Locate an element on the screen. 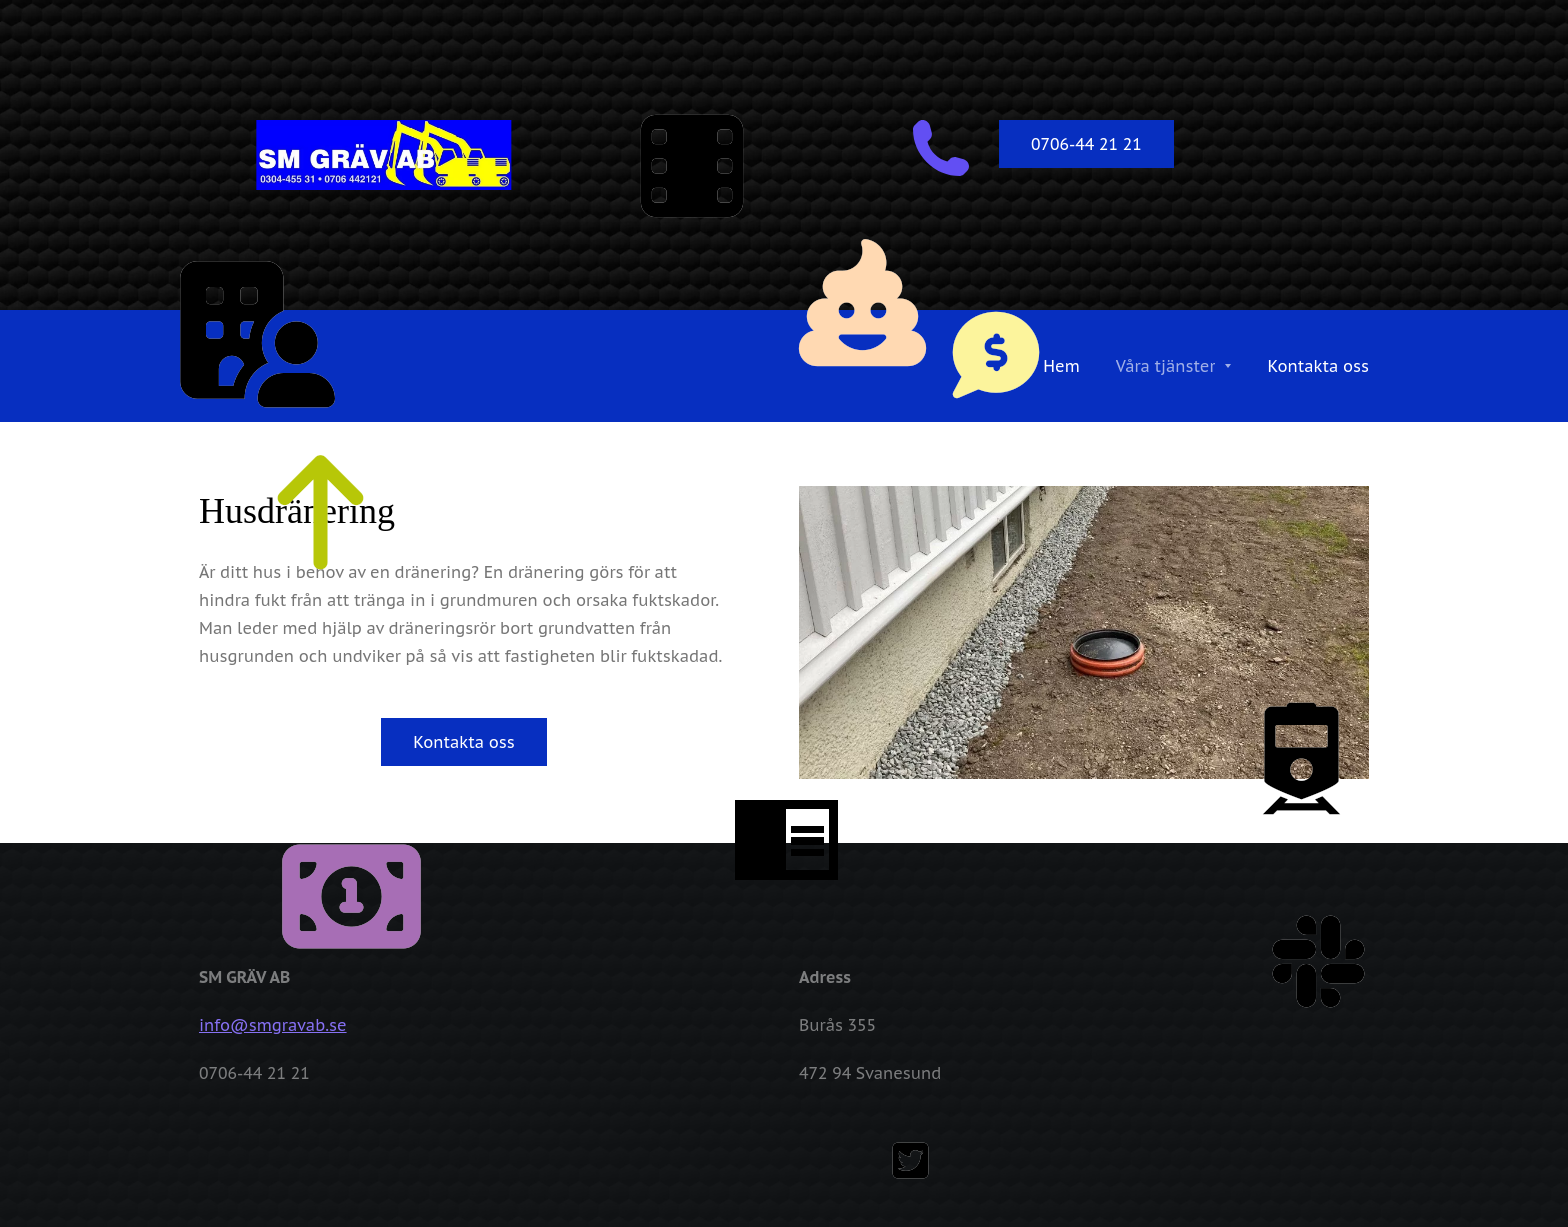 This screenshot has height=1227, width=1568. view video or movie content is located at coordinates (692, 166).